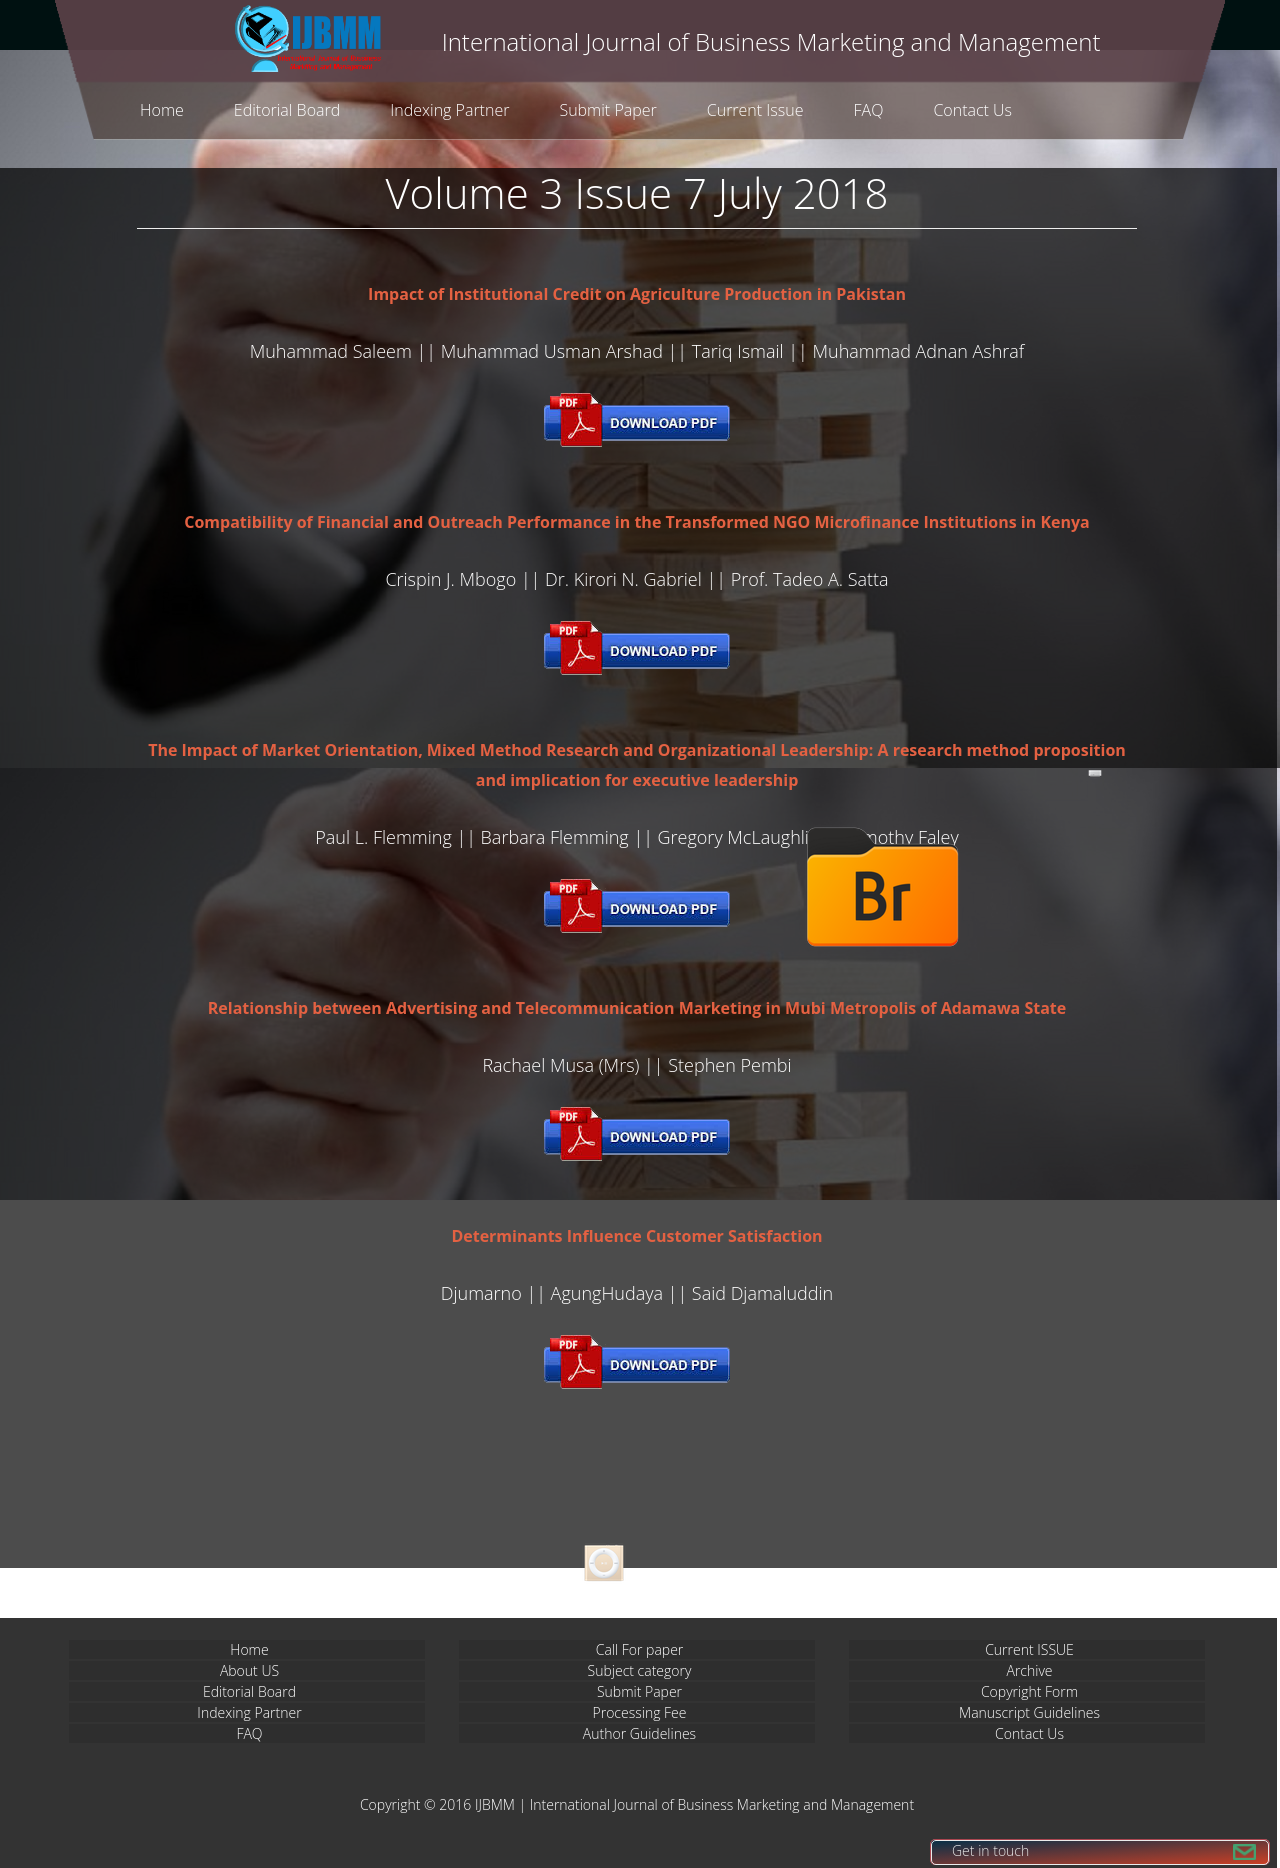  What do you see at coordinates (604, 1563) in the screenshot?
I see `iPod shuffle device in gold color` at bounding box center [604, 1563].